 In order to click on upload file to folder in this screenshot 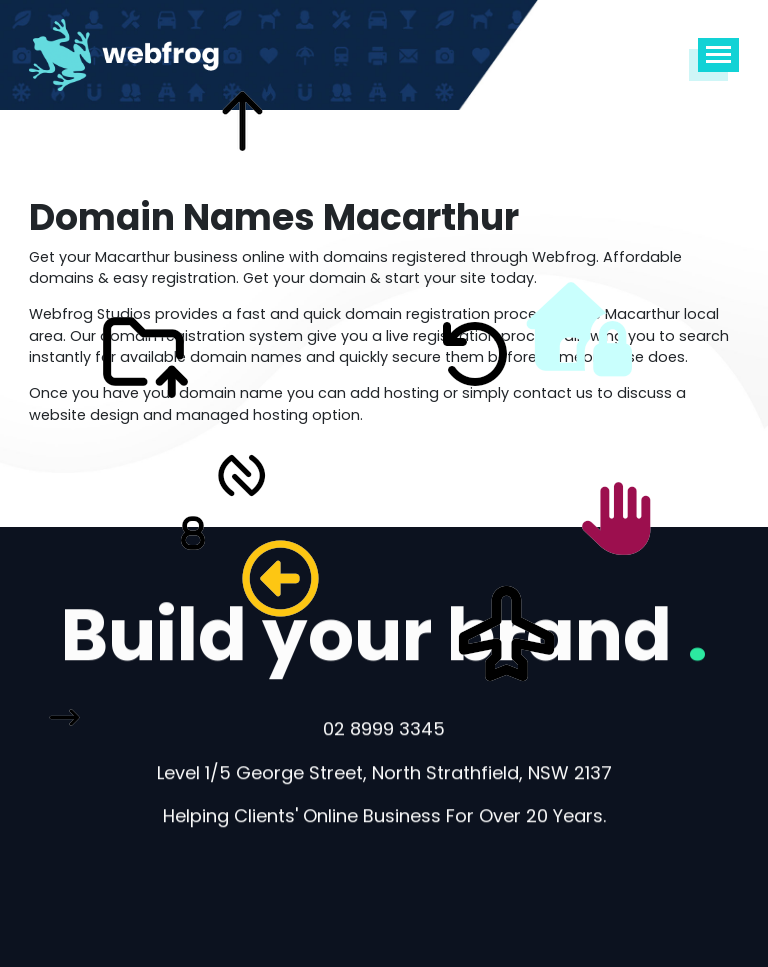, I will do `click(143, 353)`.